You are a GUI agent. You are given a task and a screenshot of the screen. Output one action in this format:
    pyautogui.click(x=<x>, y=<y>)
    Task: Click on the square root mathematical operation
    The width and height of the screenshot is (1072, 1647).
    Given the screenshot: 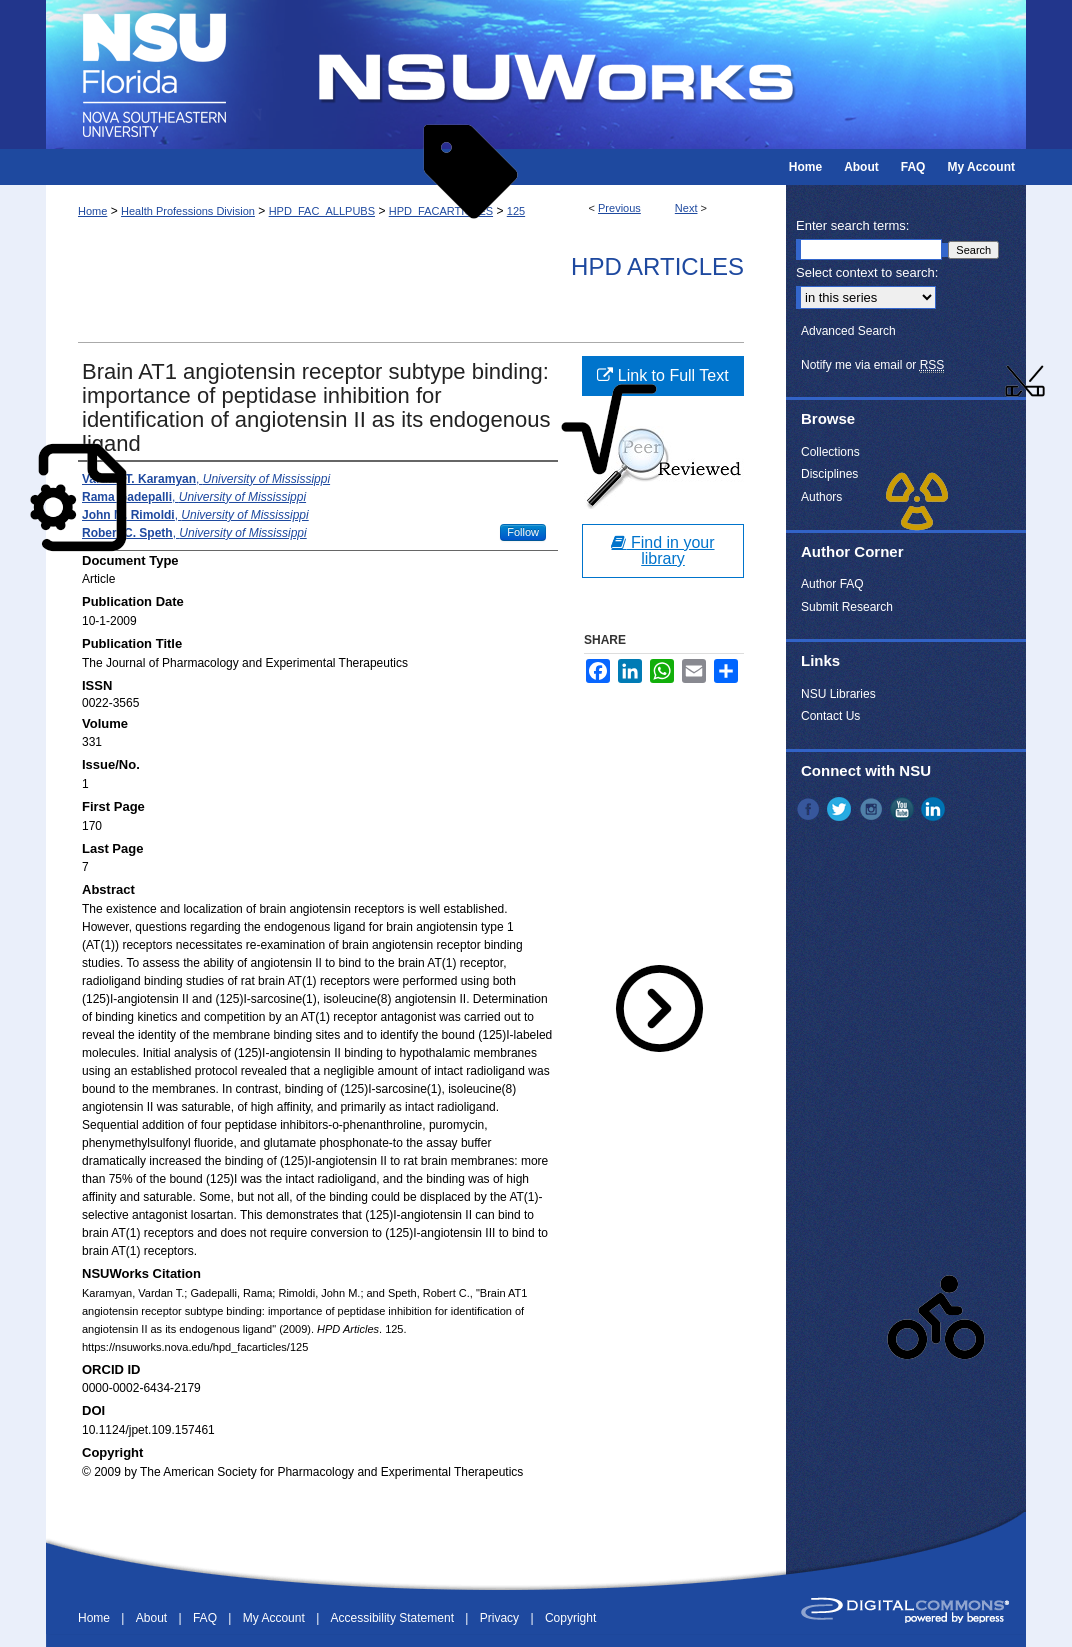 What is the action you would take?
    pyautogui.click(x=609, y=427)
    